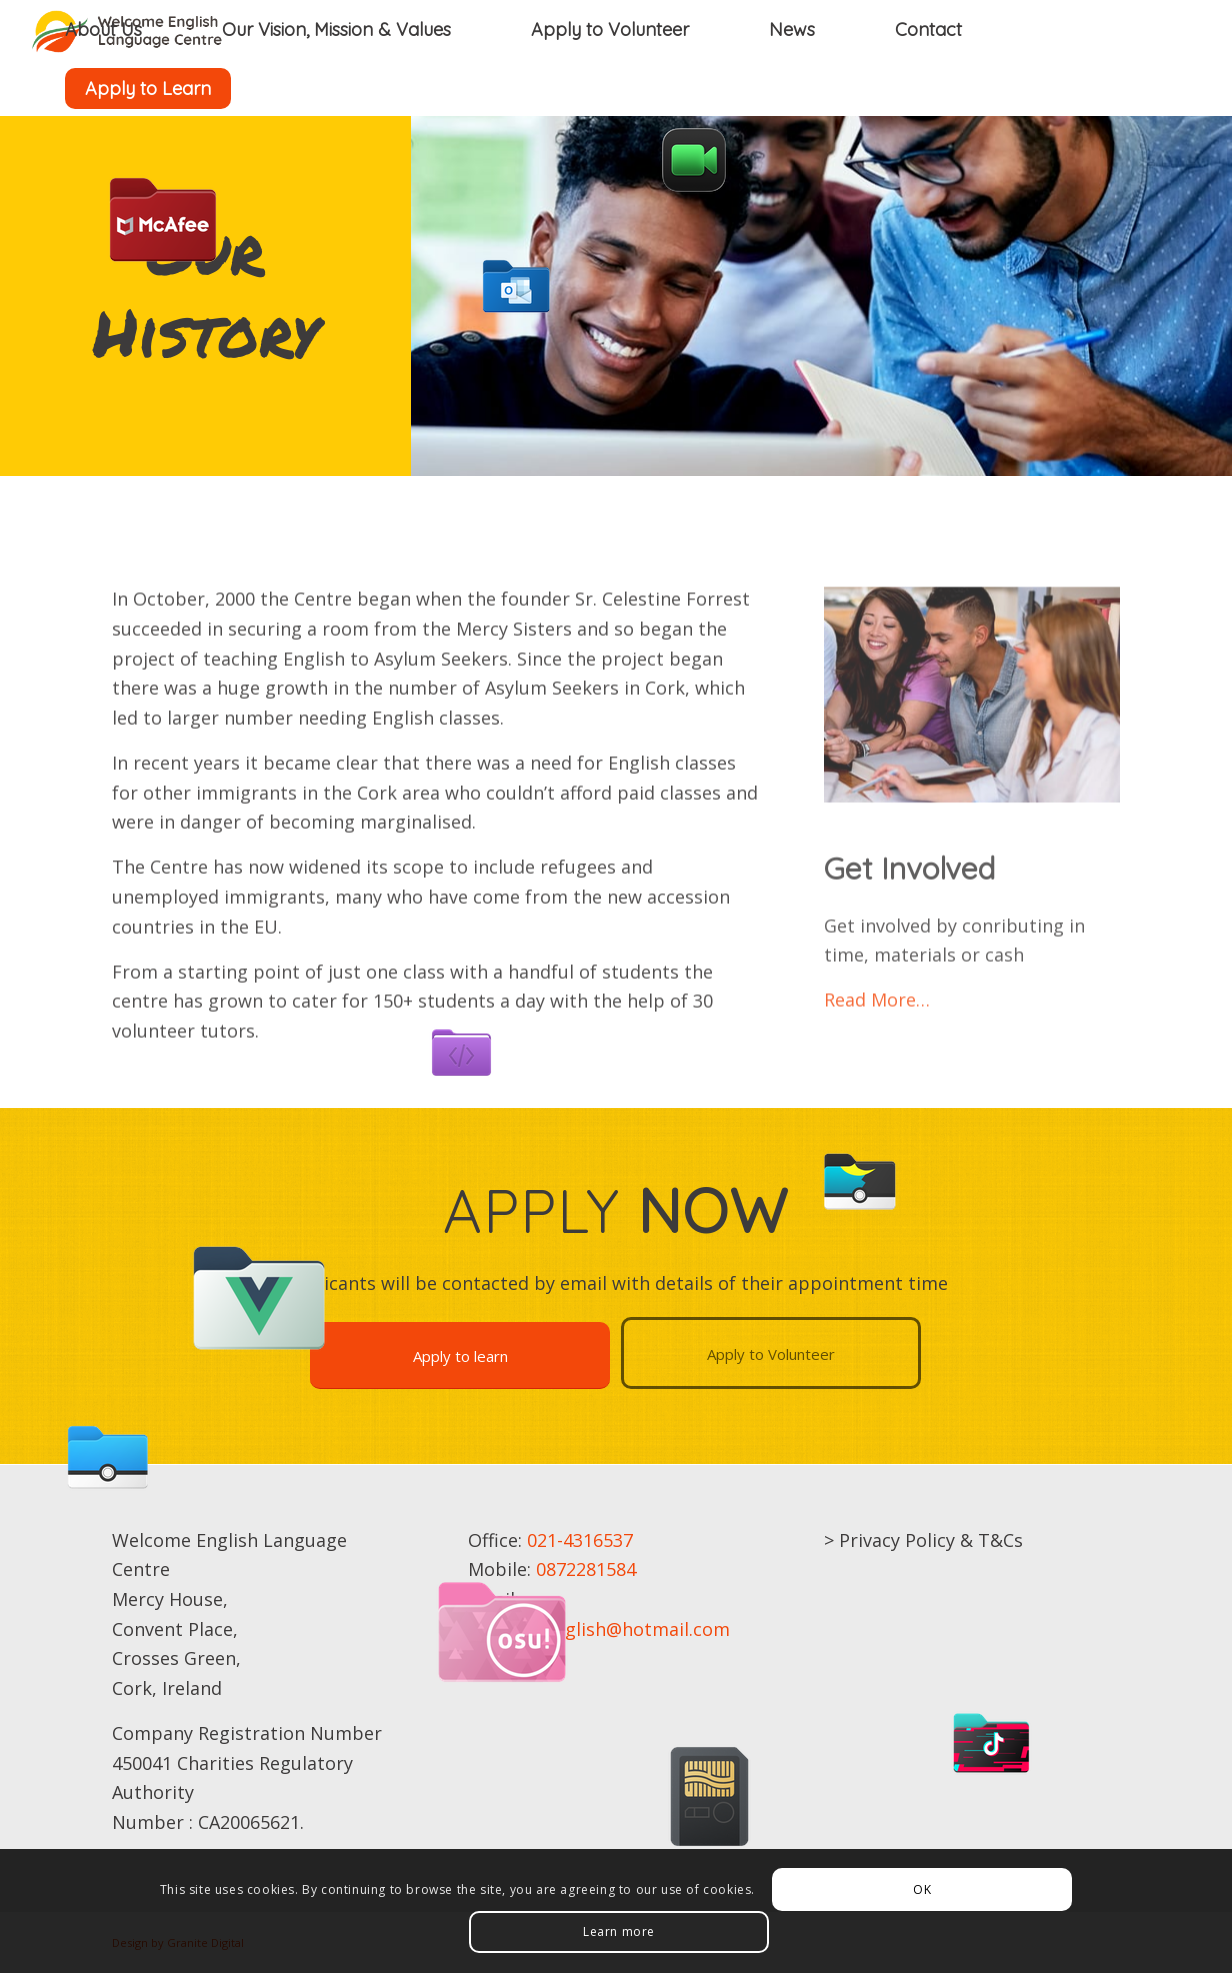 Image resolution: width=1232 pixels, height=1973 pixels. What do you see at coordinates (516, 288) in the screenshot?
I see `open folder containing microsoft outlook files` at bounding box center [516, 288].